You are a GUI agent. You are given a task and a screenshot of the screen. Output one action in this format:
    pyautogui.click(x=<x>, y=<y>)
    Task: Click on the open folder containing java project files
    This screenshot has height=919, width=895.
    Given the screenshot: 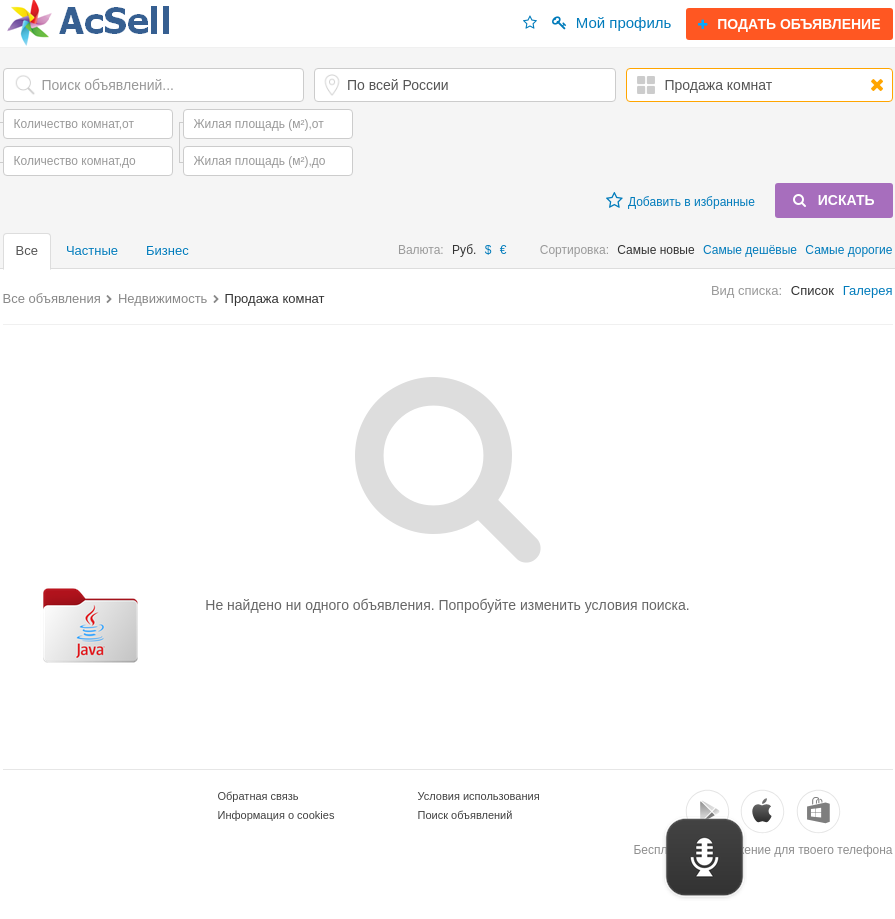 What is the action you would take?
    pyautogui.click(x=90, y=628)
    